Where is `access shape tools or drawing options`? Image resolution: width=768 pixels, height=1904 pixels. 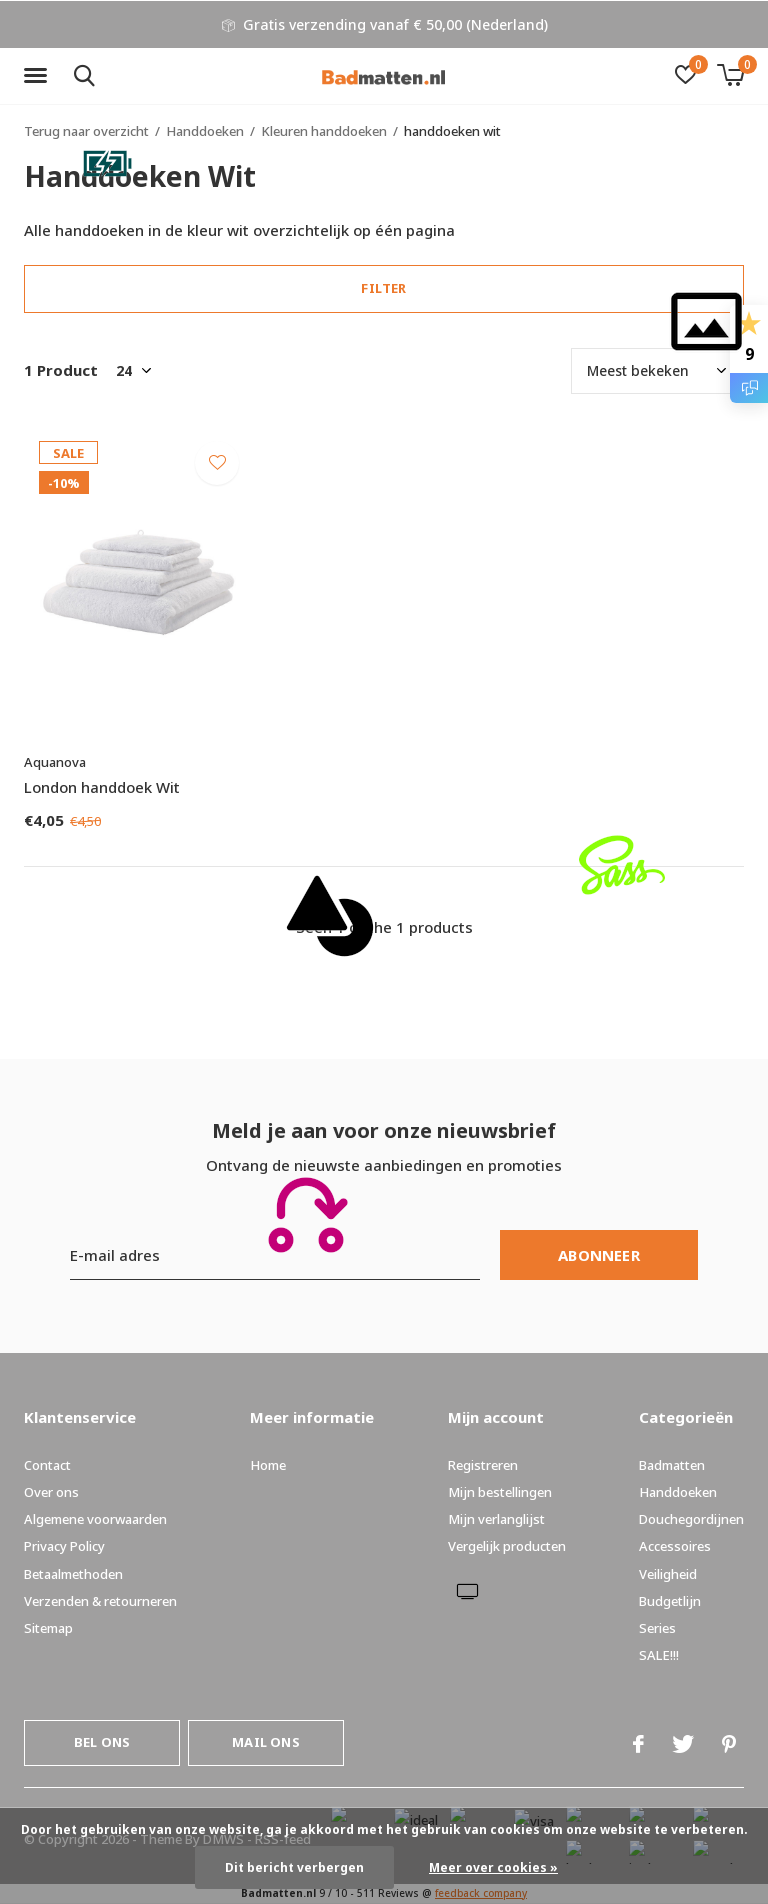
access shape tools or drawing options is located at coordinates (330, 916).